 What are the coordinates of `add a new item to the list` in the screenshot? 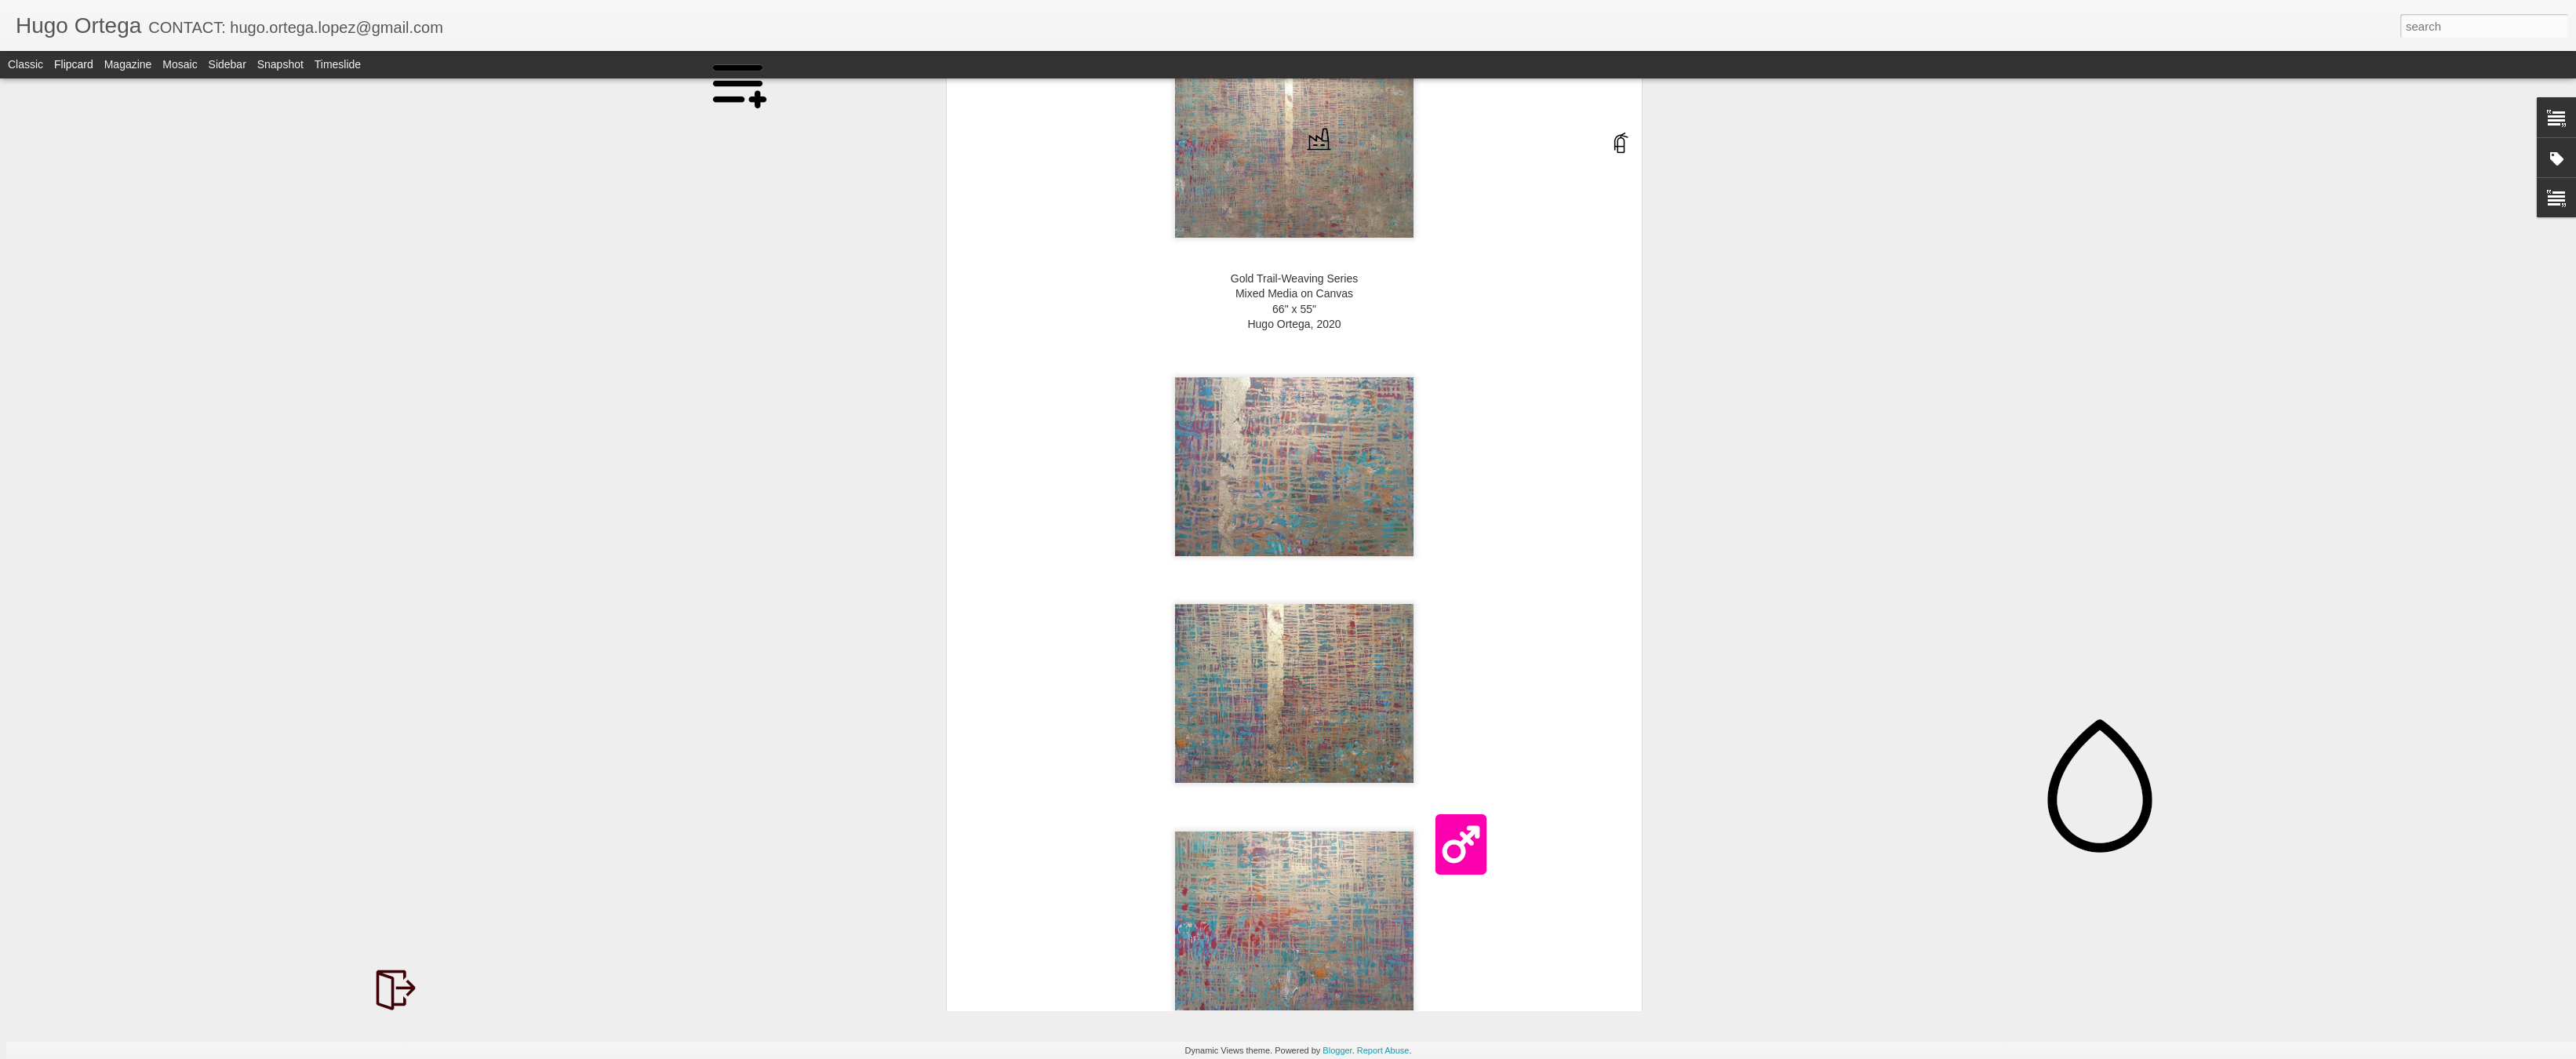 It's located at (737, 83).